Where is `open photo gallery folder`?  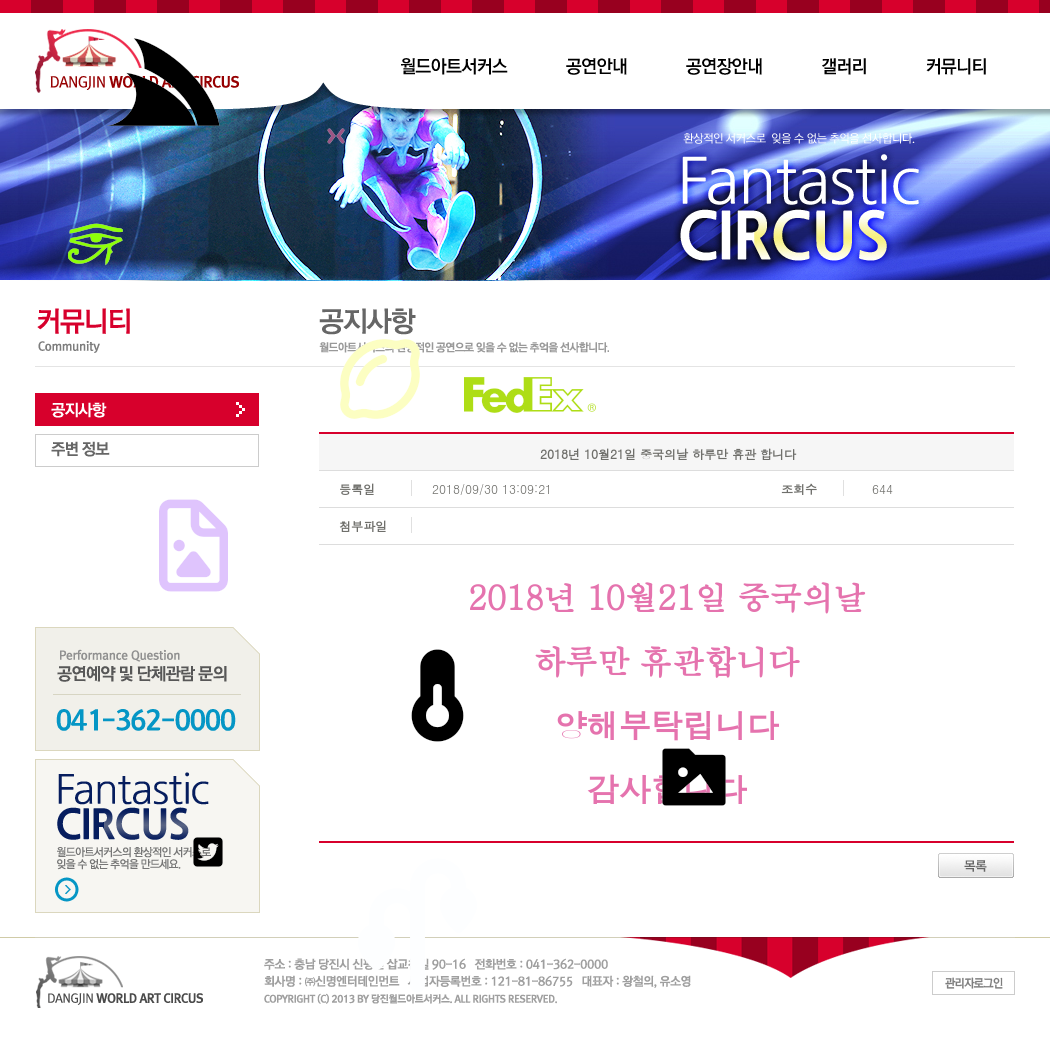 open photo gallery folder is located at coordinates (694, 777).